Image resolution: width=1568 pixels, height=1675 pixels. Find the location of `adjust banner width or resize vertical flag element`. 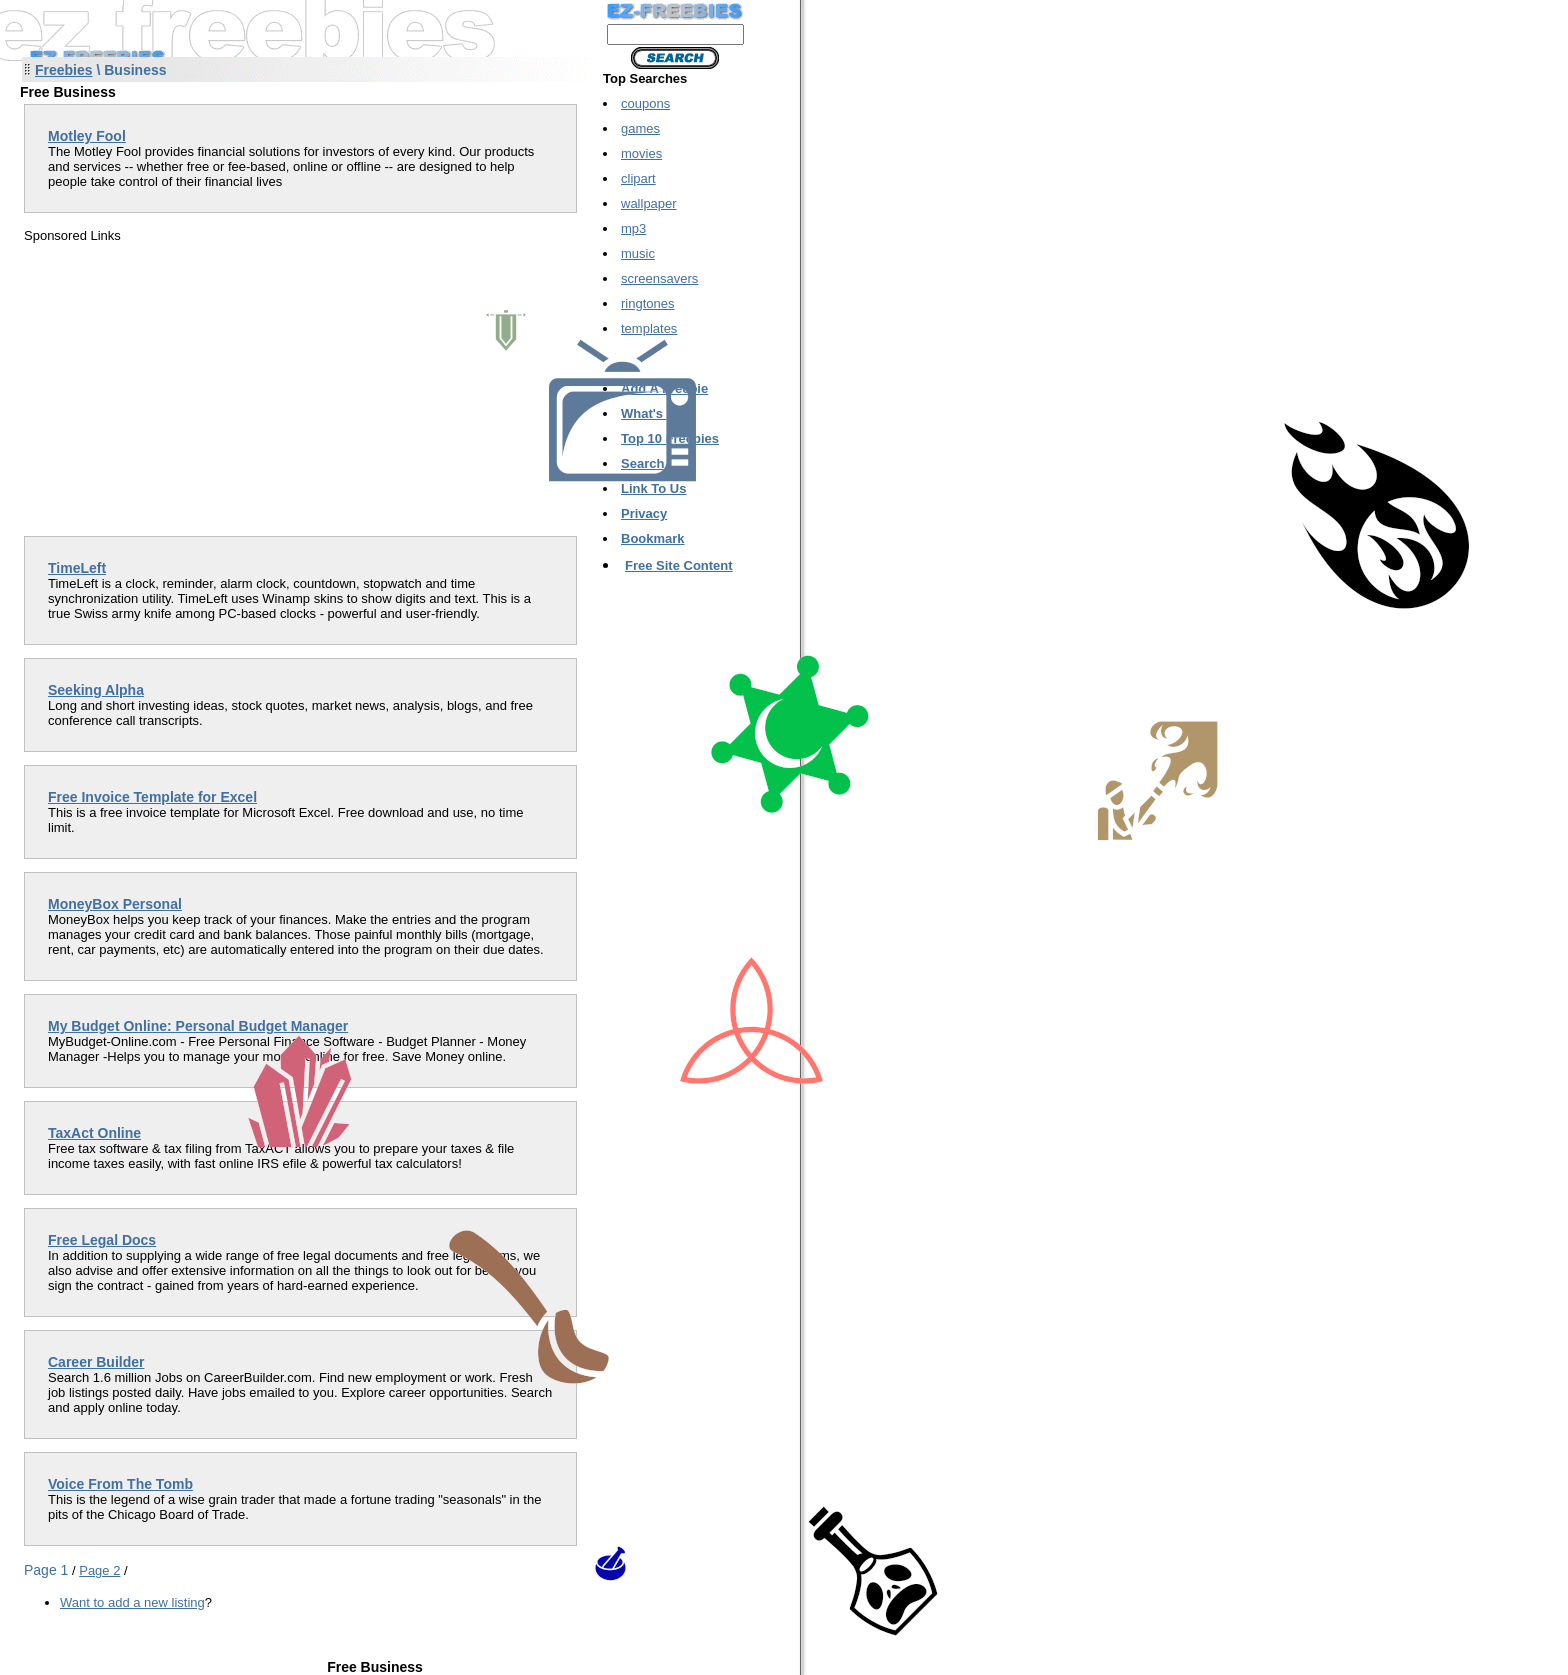

adjust banner width or resize vertical flag element is located at coordinates (506, 330).